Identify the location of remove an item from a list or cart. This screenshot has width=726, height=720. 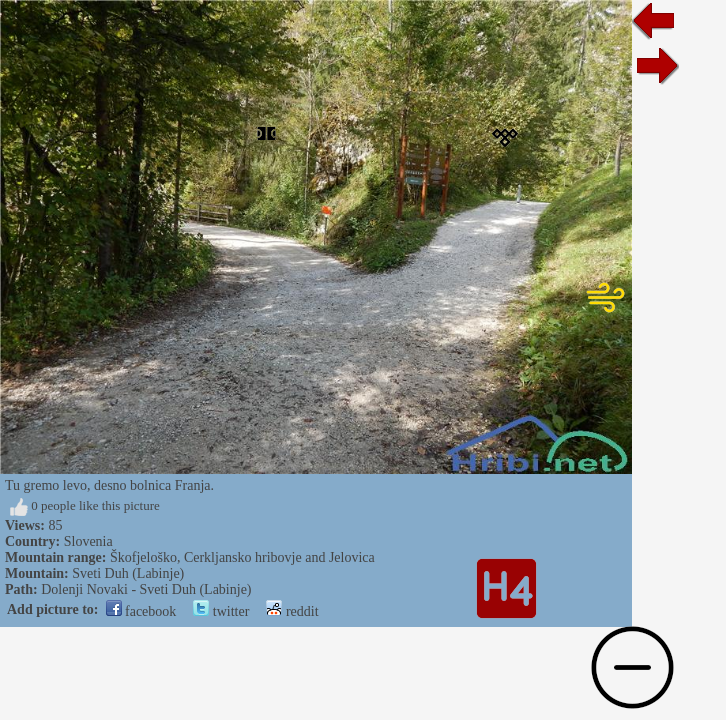
(632, 667).